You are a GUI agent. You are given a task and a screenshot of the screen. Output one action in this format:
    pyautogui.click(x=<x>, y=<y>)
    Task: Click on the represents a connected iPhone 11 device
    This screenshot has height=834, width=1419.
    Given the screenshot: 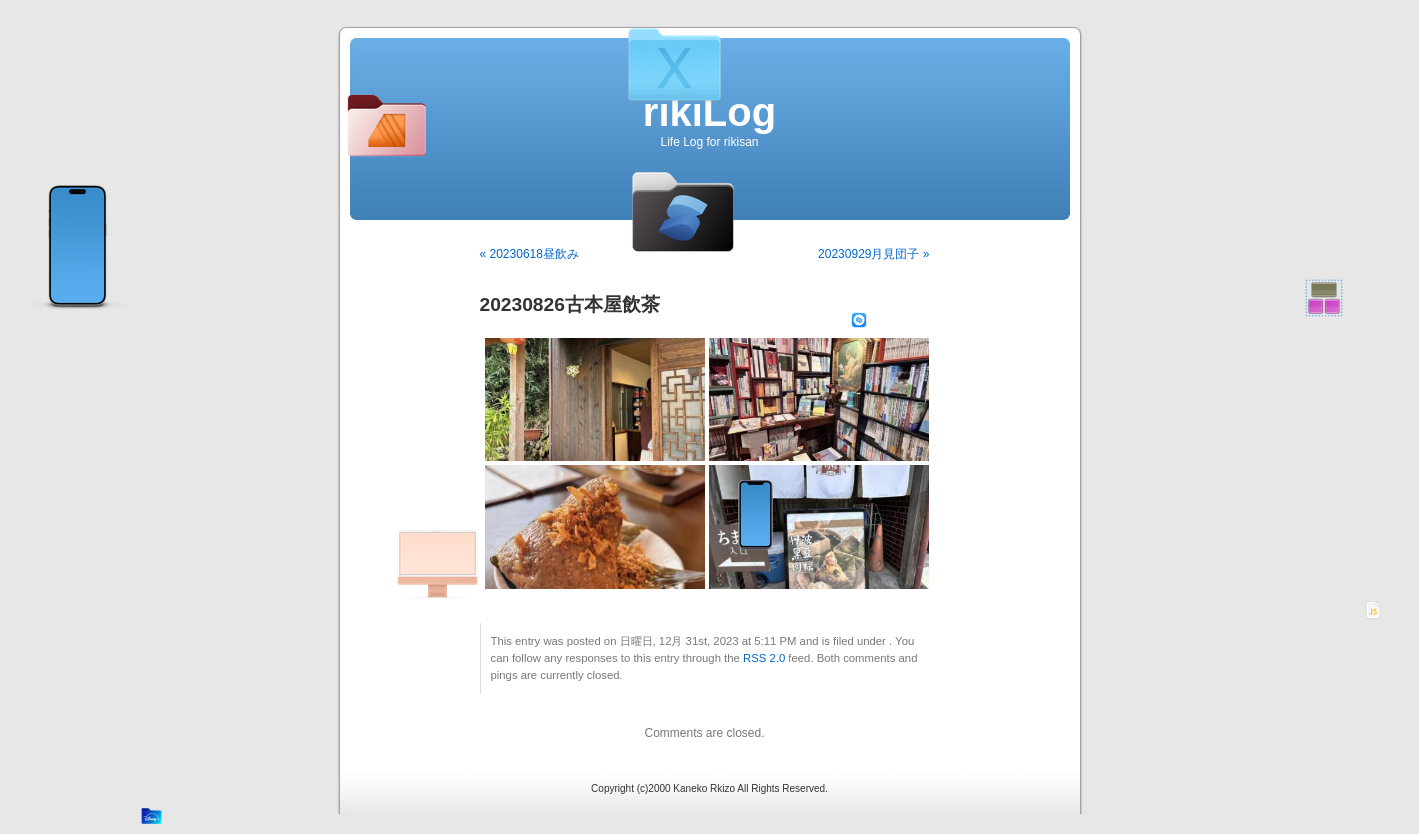 What is the action you would take?
    pyautogui.click(x=755, y=515)
    